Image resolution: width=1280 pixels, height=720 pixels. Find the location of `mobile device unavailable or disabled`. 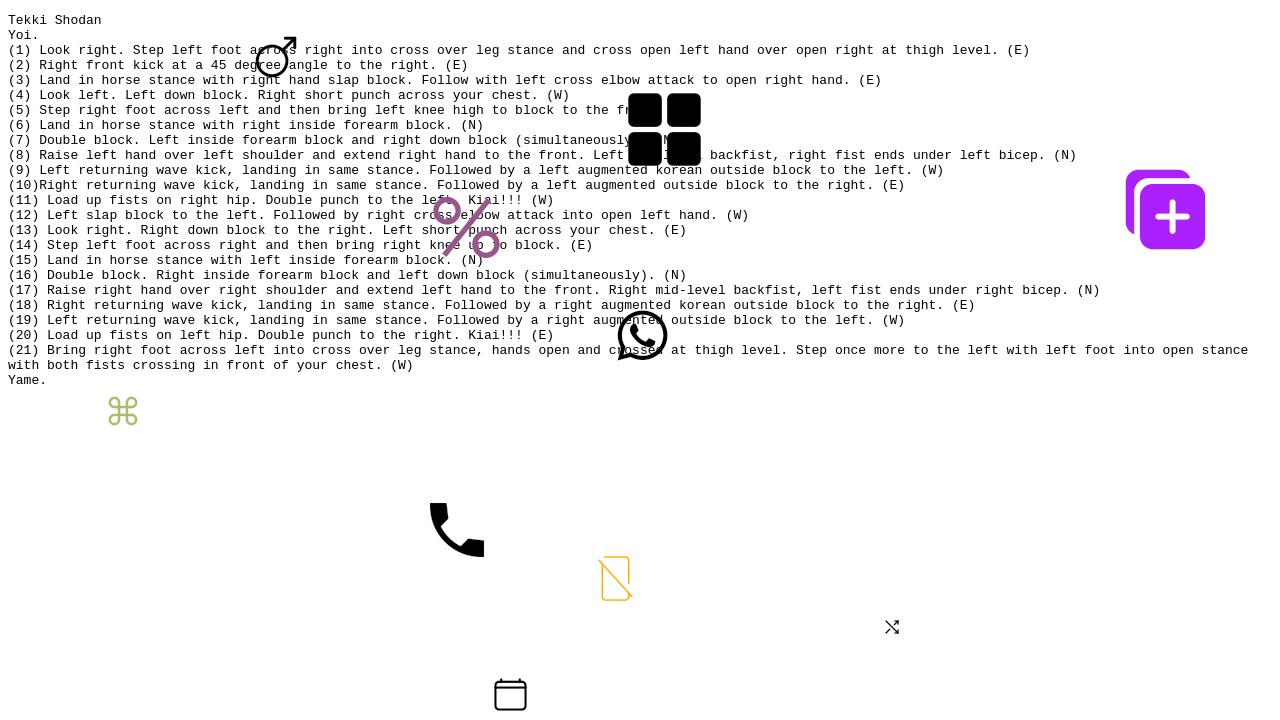

mobile device unavailable or disabled is located at coordinates (615, 578).